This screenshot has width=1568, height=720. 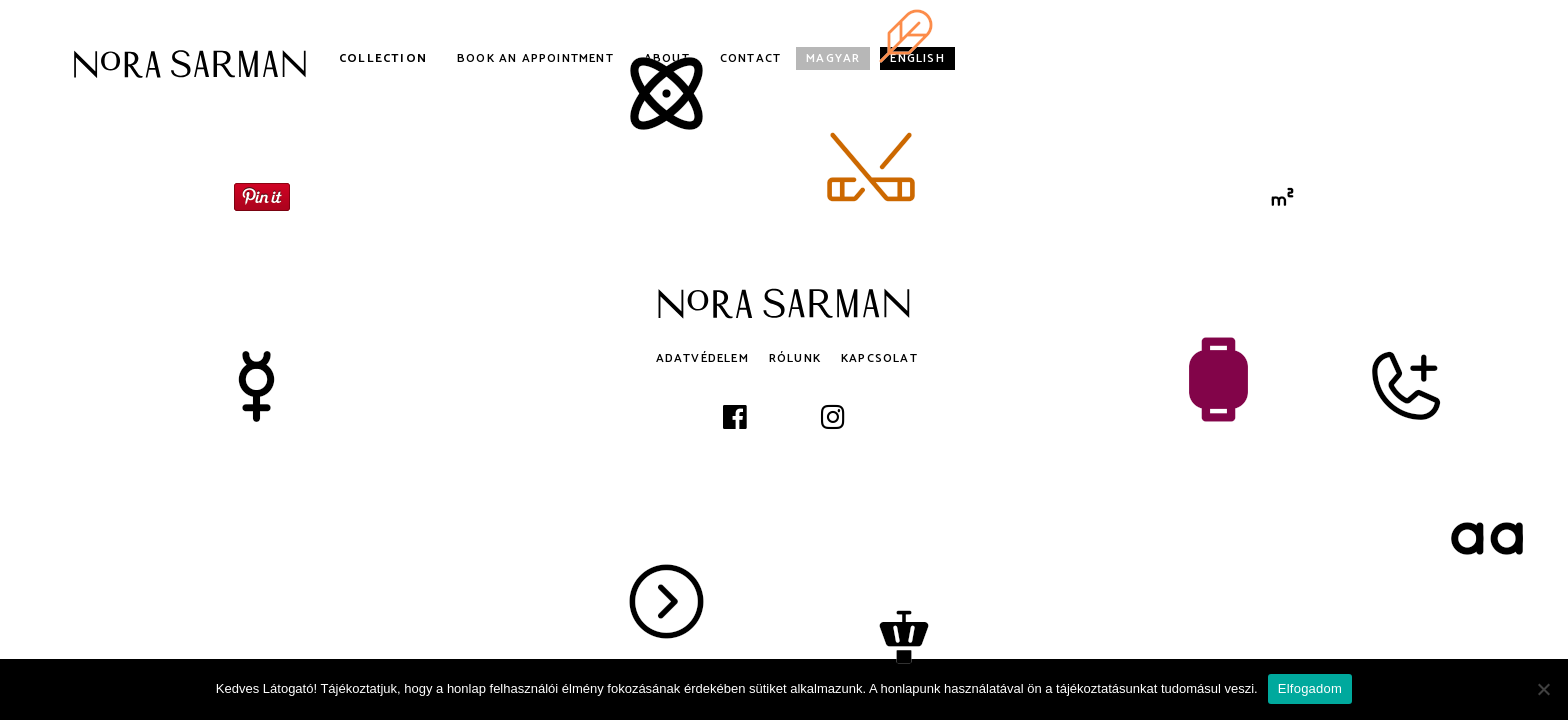 I want to click on display area measurement in square meters, so click(x=1282, y=197).